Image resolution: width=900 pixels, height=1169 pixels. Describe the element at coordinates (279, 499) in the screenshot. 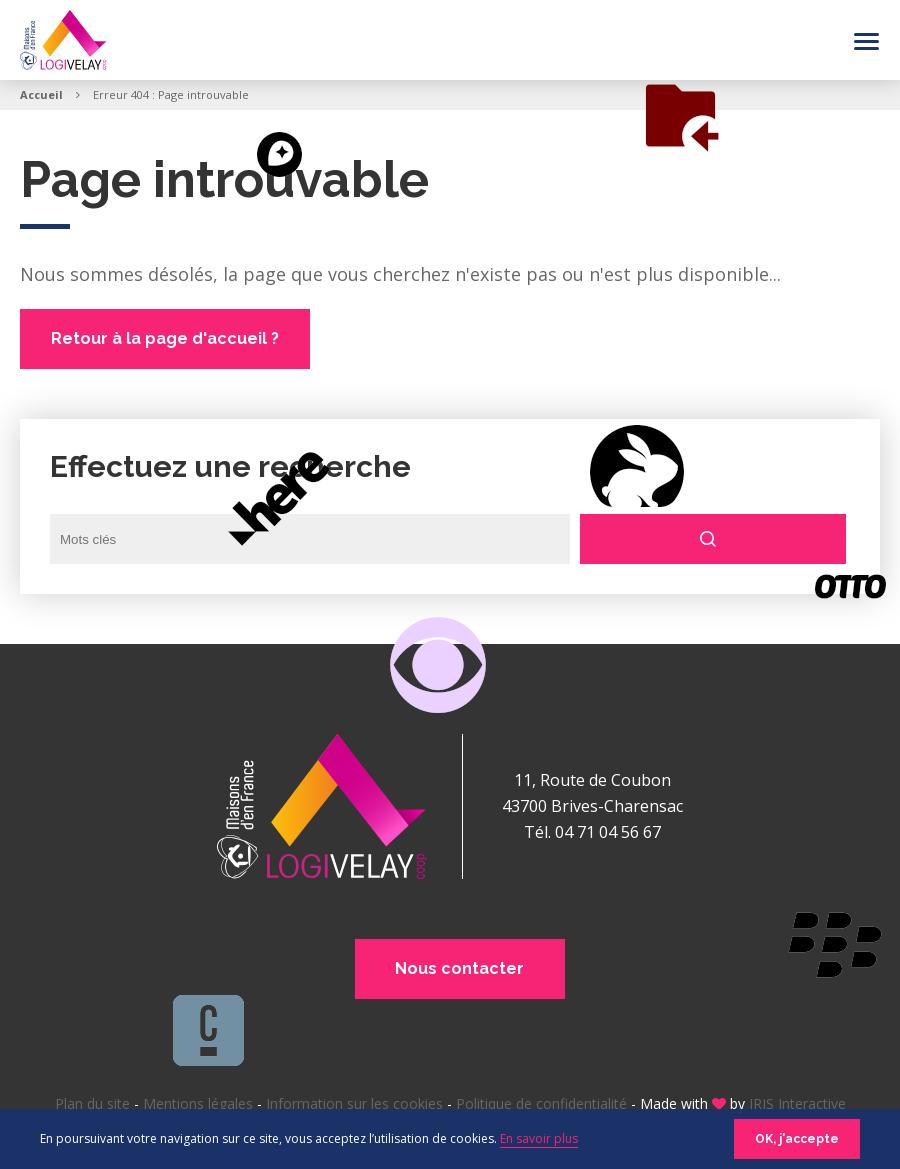

I see `open HERE maps application` at that location.